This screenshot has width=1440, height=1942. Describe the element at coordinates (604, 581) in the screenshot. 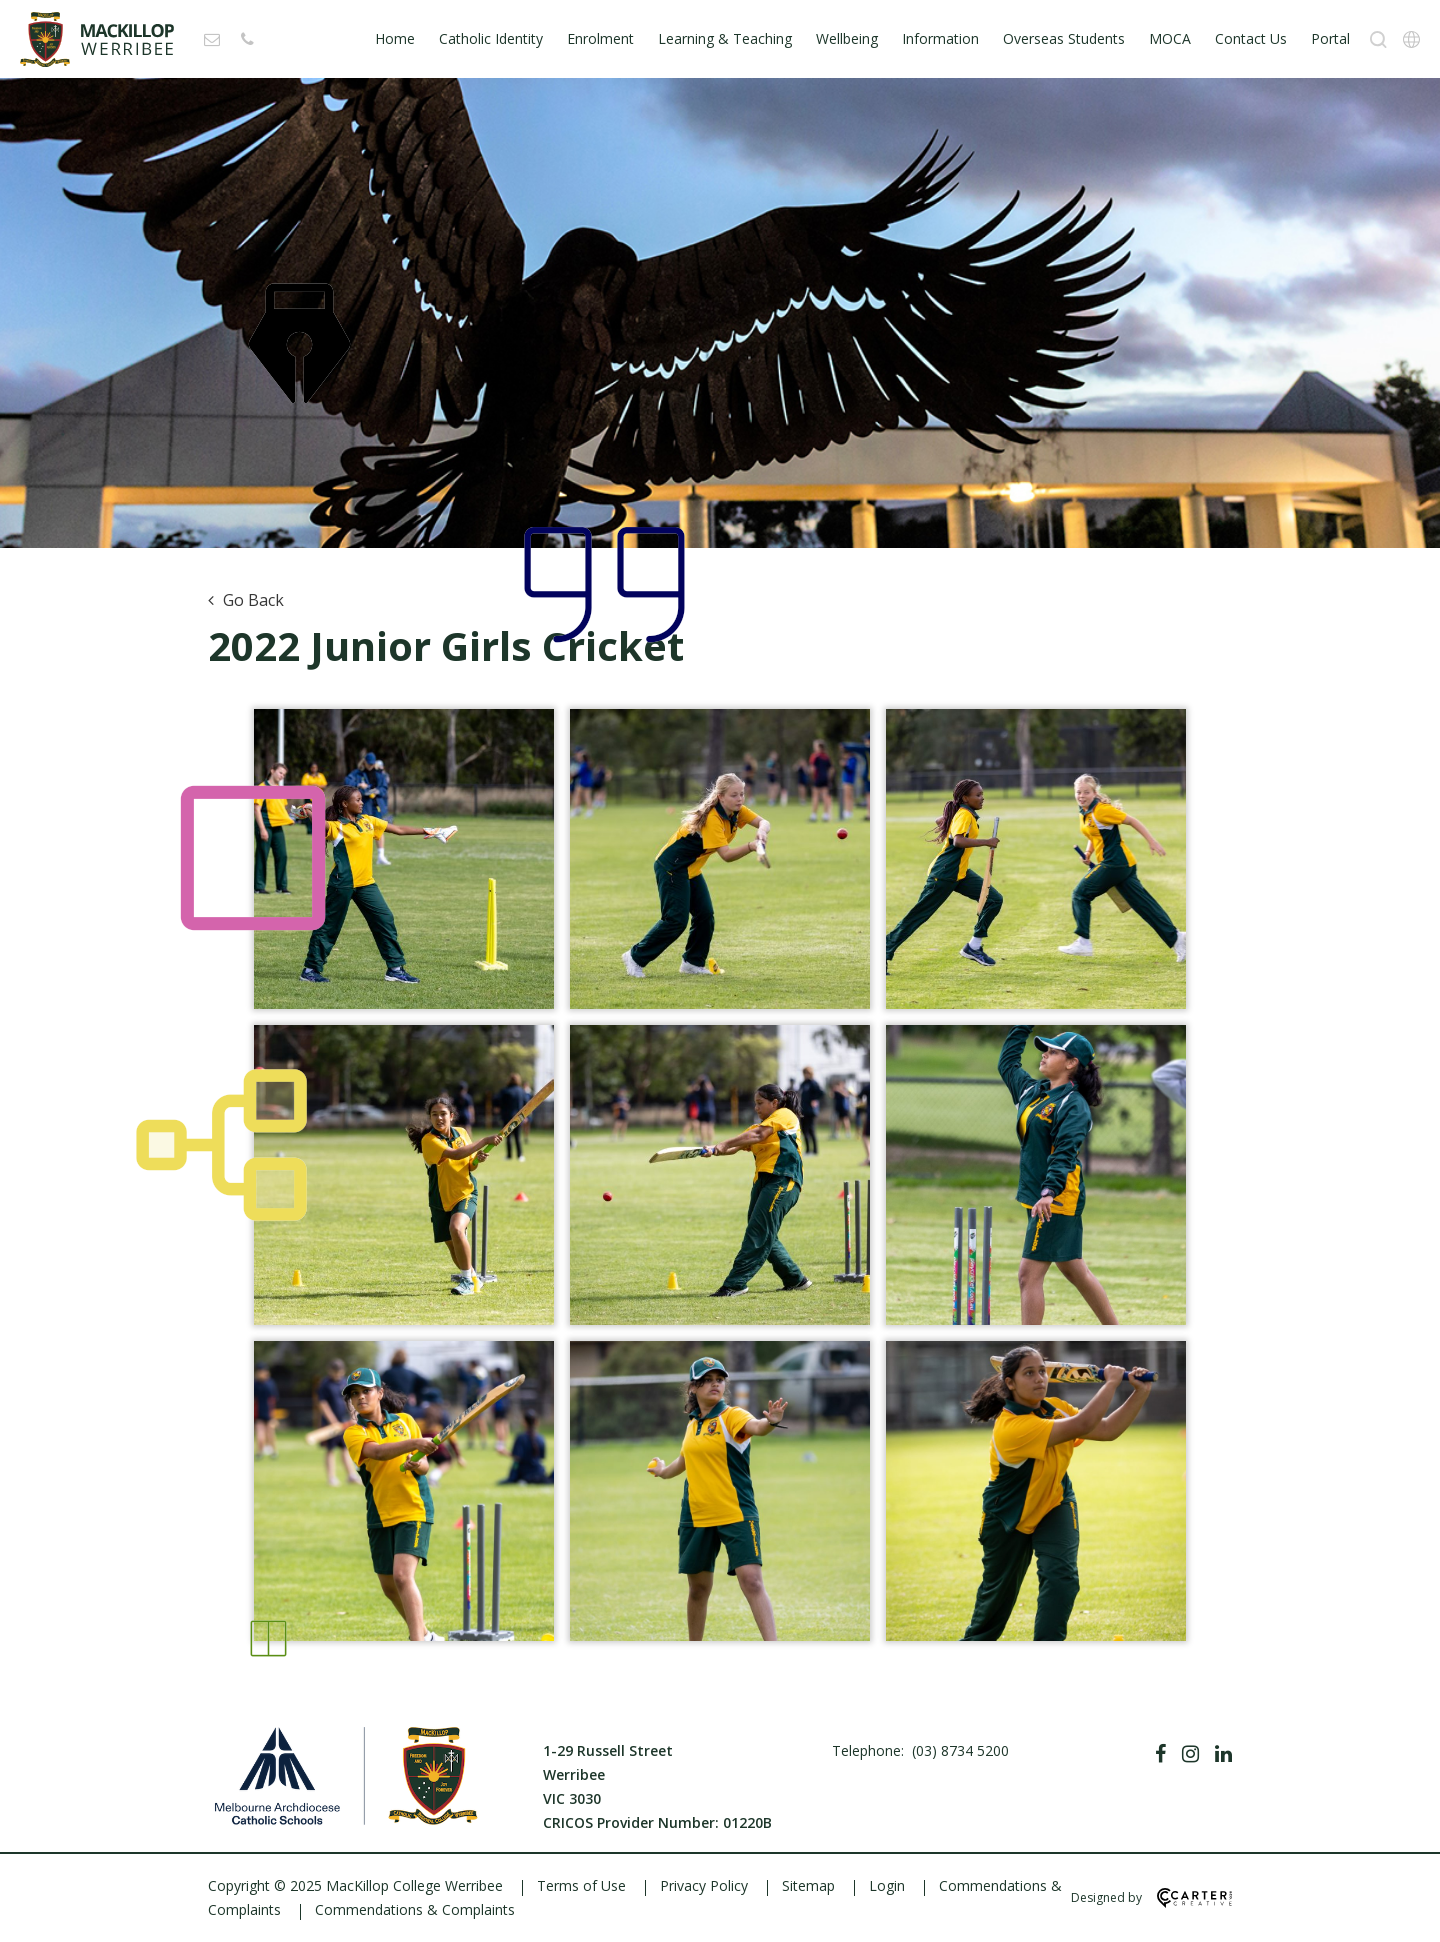

I see `view testimonials or quotes` at that location.